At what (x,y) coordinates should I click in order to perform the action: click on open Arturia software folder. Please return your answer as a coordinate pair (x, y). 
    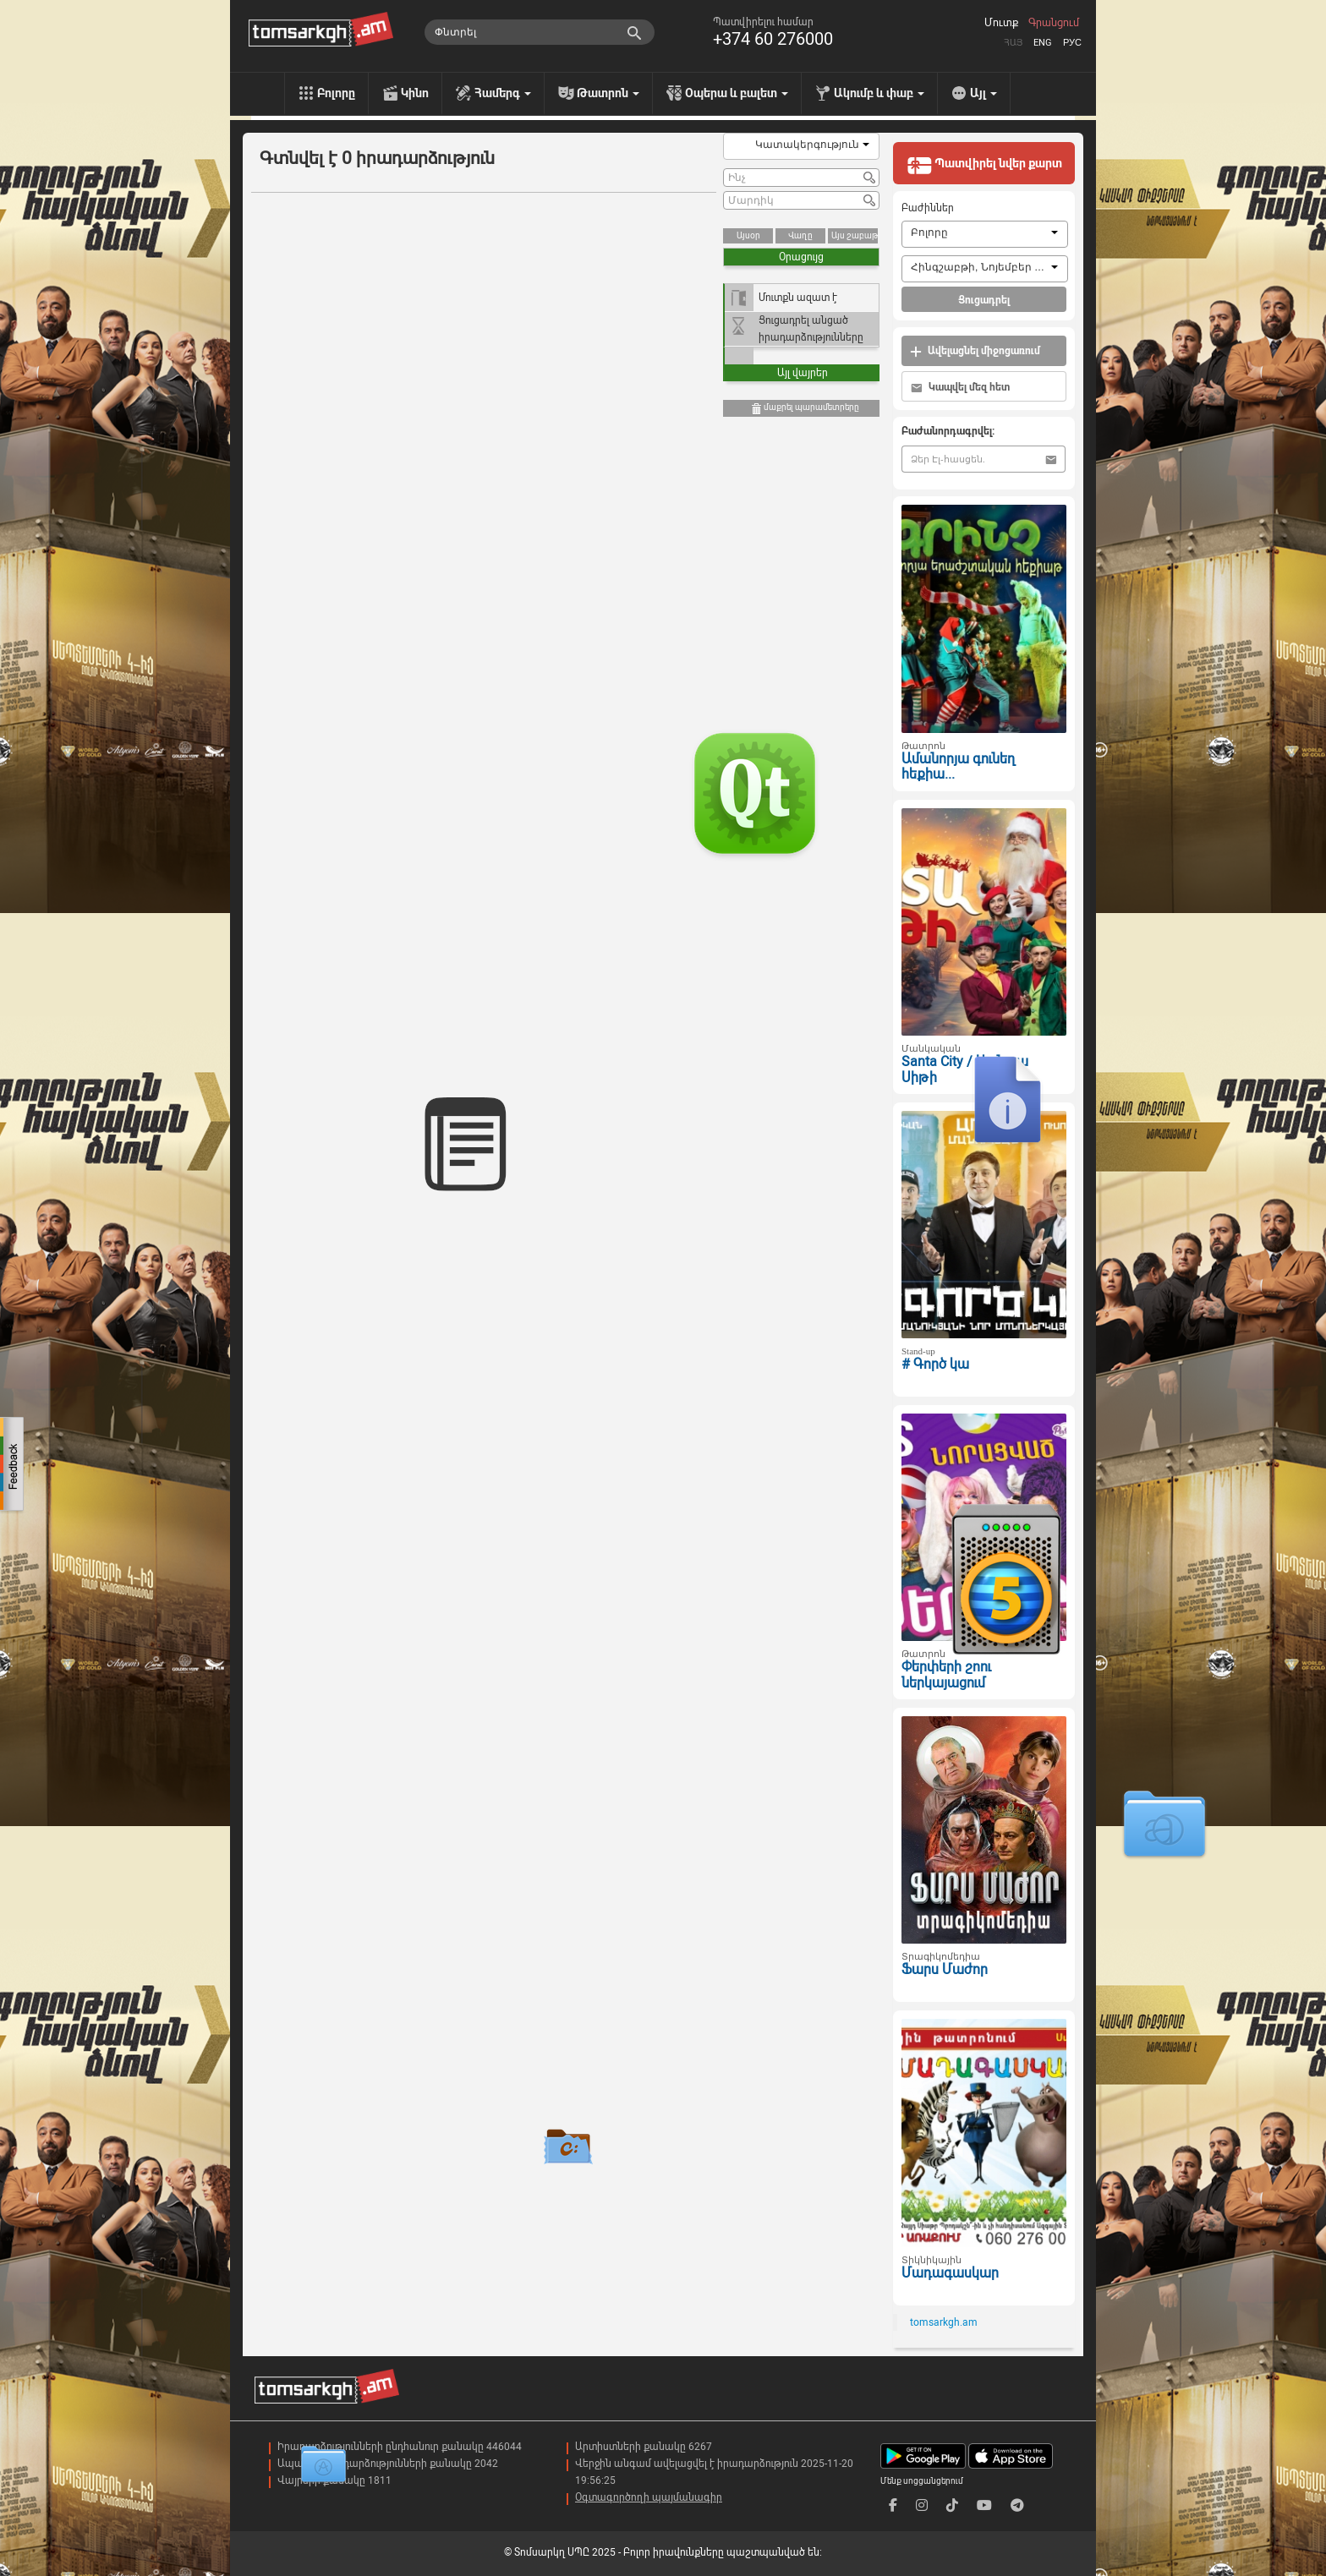
    Looking at the image, I should click on (323, 2464).